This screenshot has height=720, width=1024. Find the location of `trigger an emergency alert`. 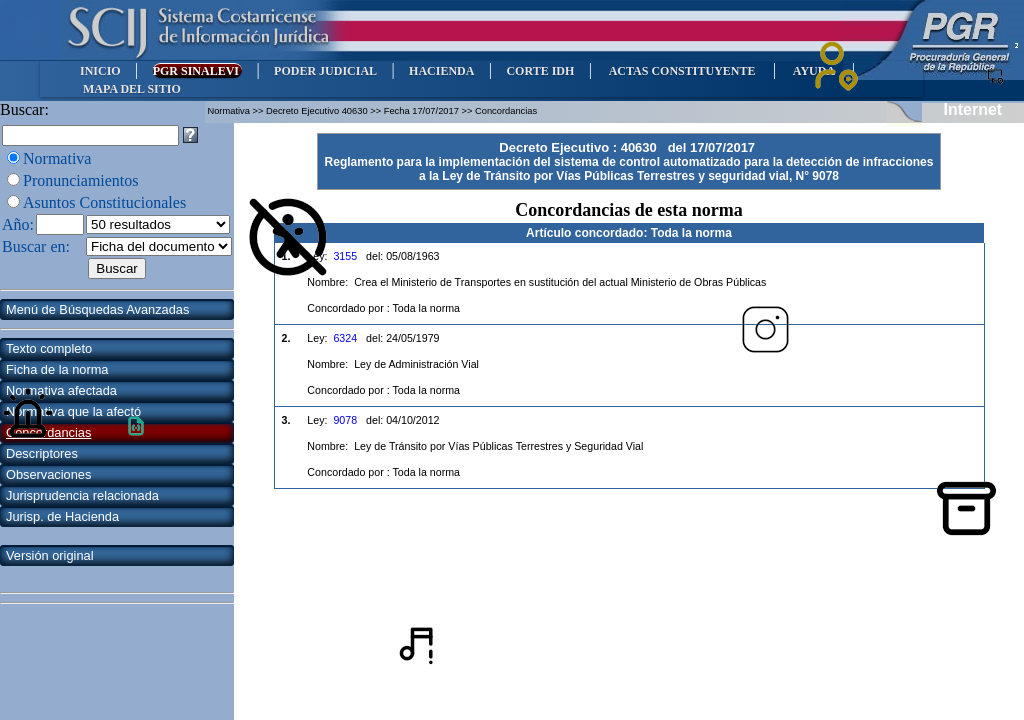

trigger an emergency alert is located at coordinates (28, 413).